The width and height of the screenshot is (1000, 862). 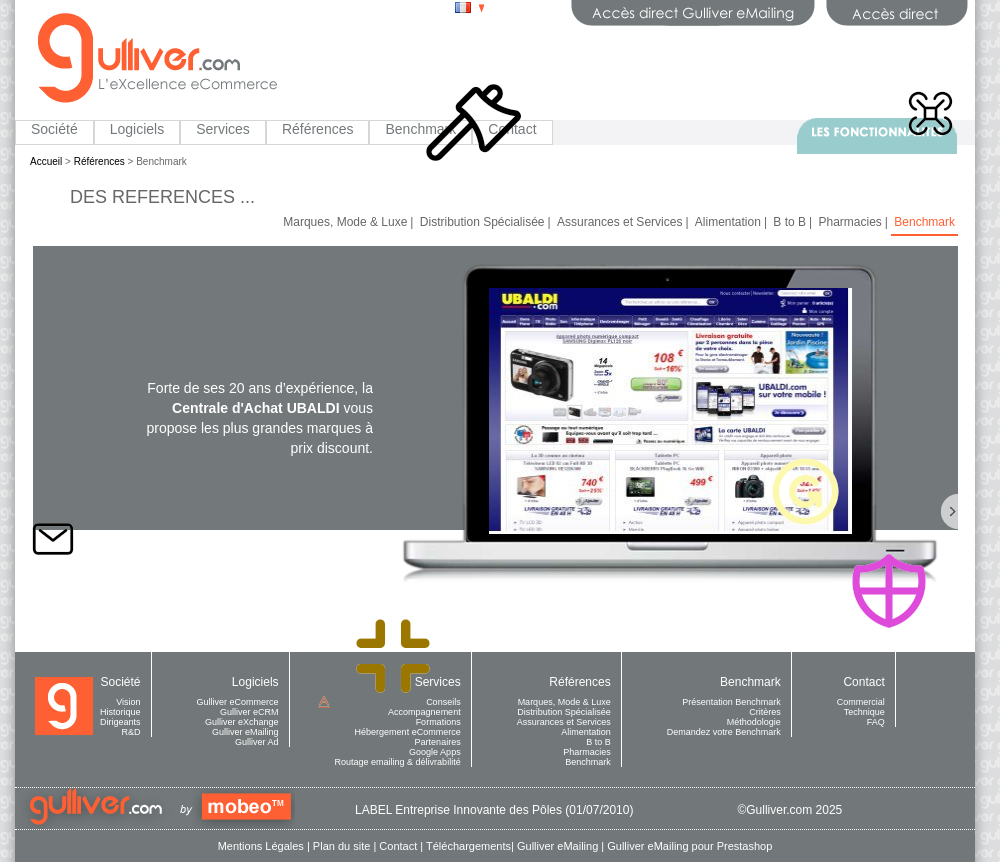 What do you see at coordinates (324, 702) in the screenshot?
I see `set text baseline alignment` at bounding box center [324, 702].